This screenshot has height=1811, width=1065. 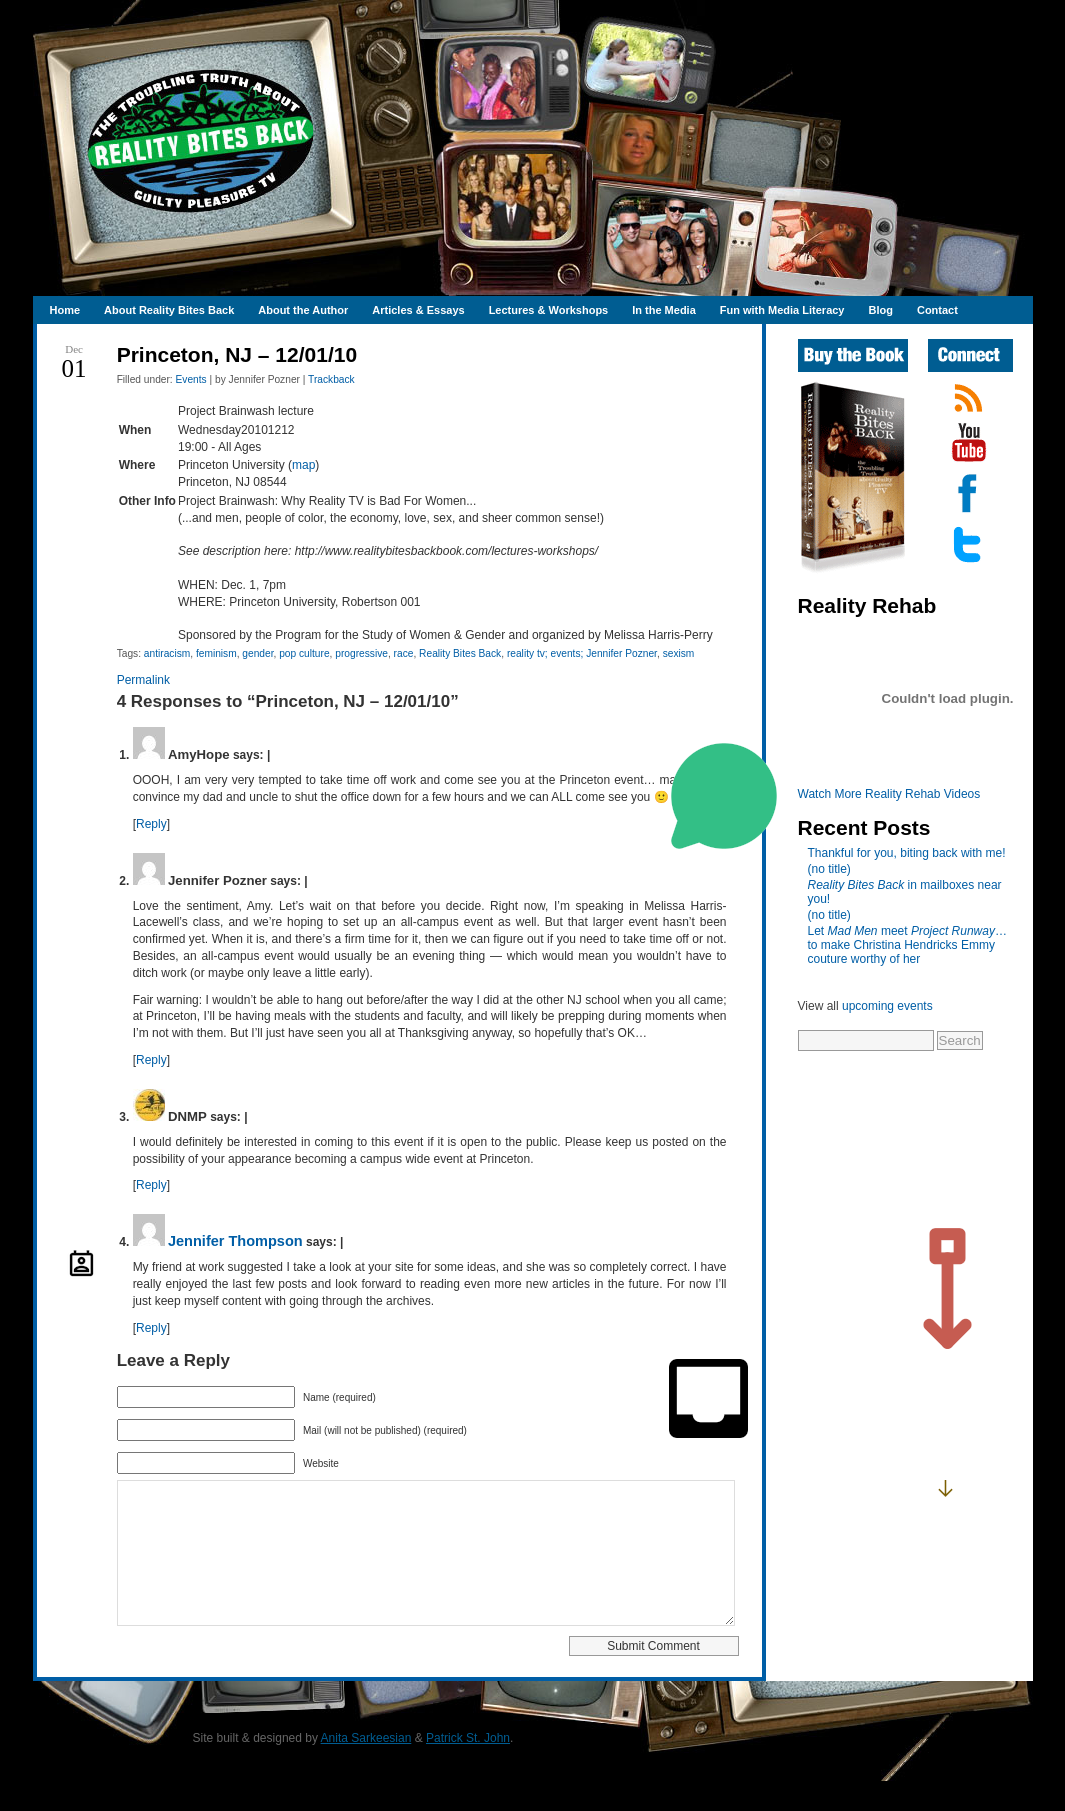 What do you see at coordinates (81, 1264) in the screenshot?
I see `view contact calendar or schedule` at bounding box center [81, 1264].